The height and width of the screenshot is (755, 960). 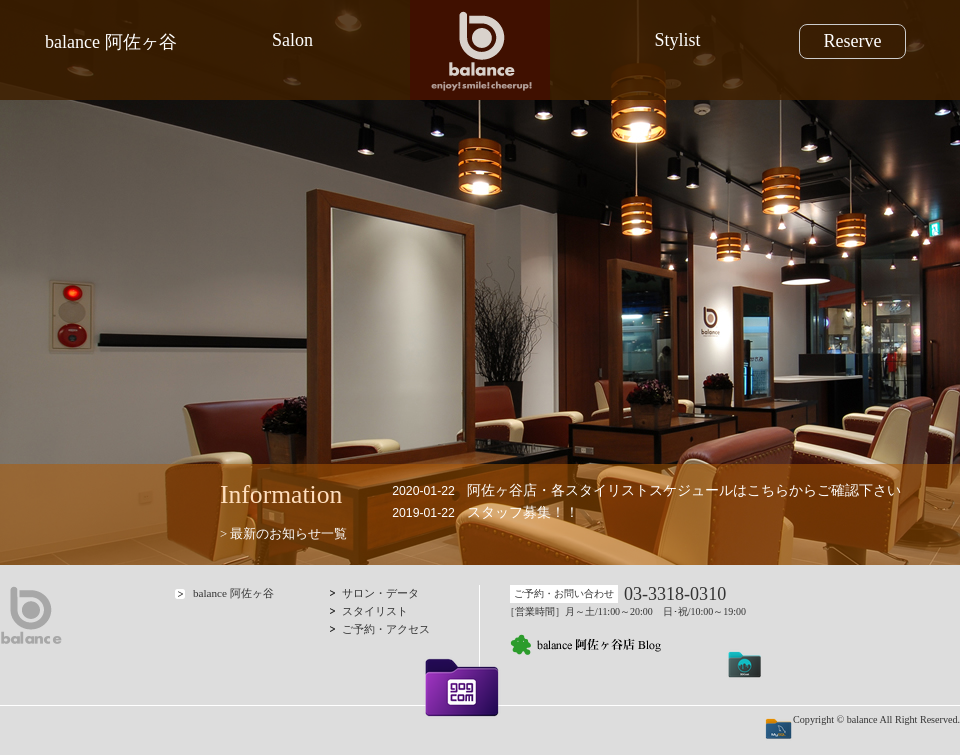 I want to click on open mysql database files folder, so click(x=778, y=729).